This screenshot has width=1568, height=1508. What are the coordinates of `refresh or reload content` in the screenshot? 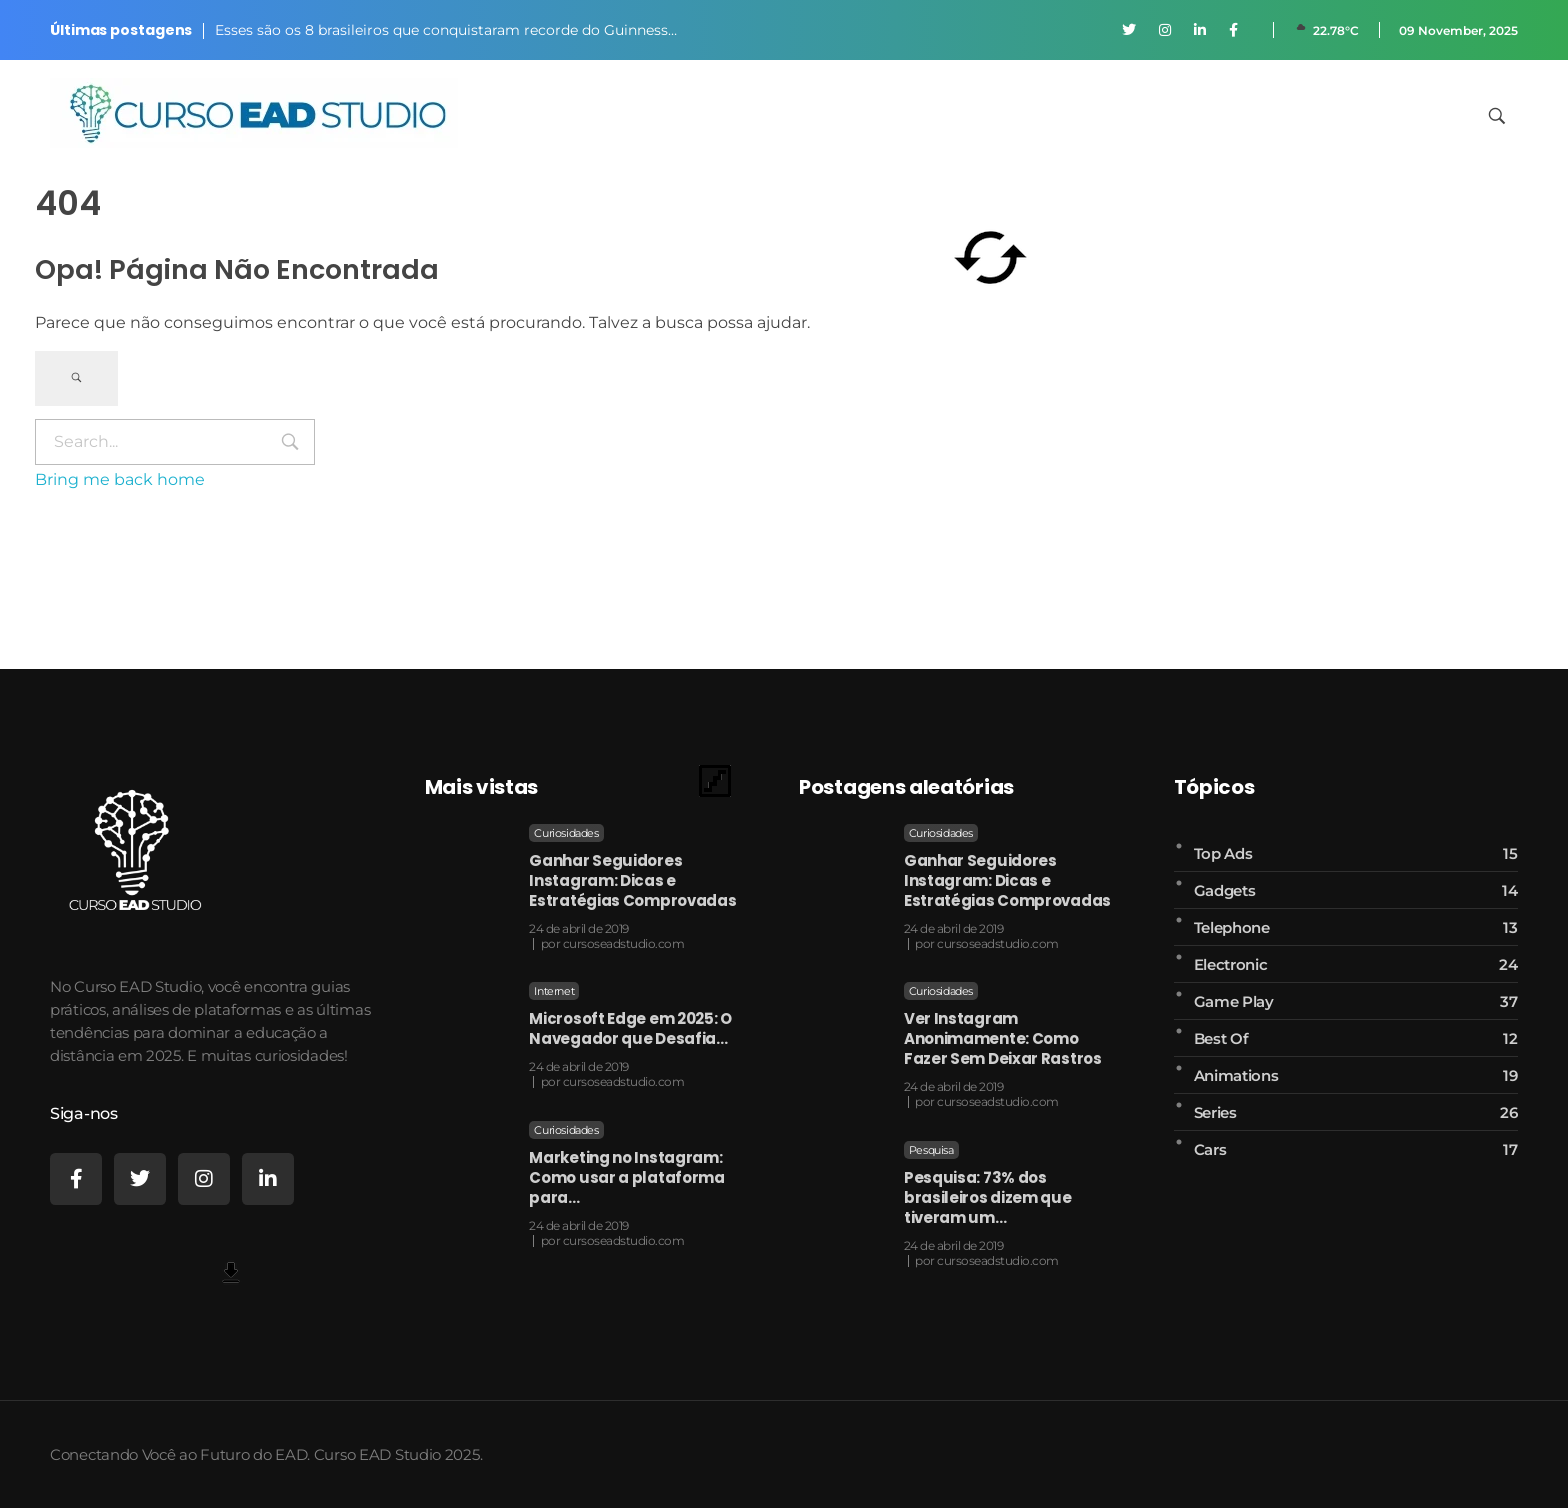 It's located at (990, 257).